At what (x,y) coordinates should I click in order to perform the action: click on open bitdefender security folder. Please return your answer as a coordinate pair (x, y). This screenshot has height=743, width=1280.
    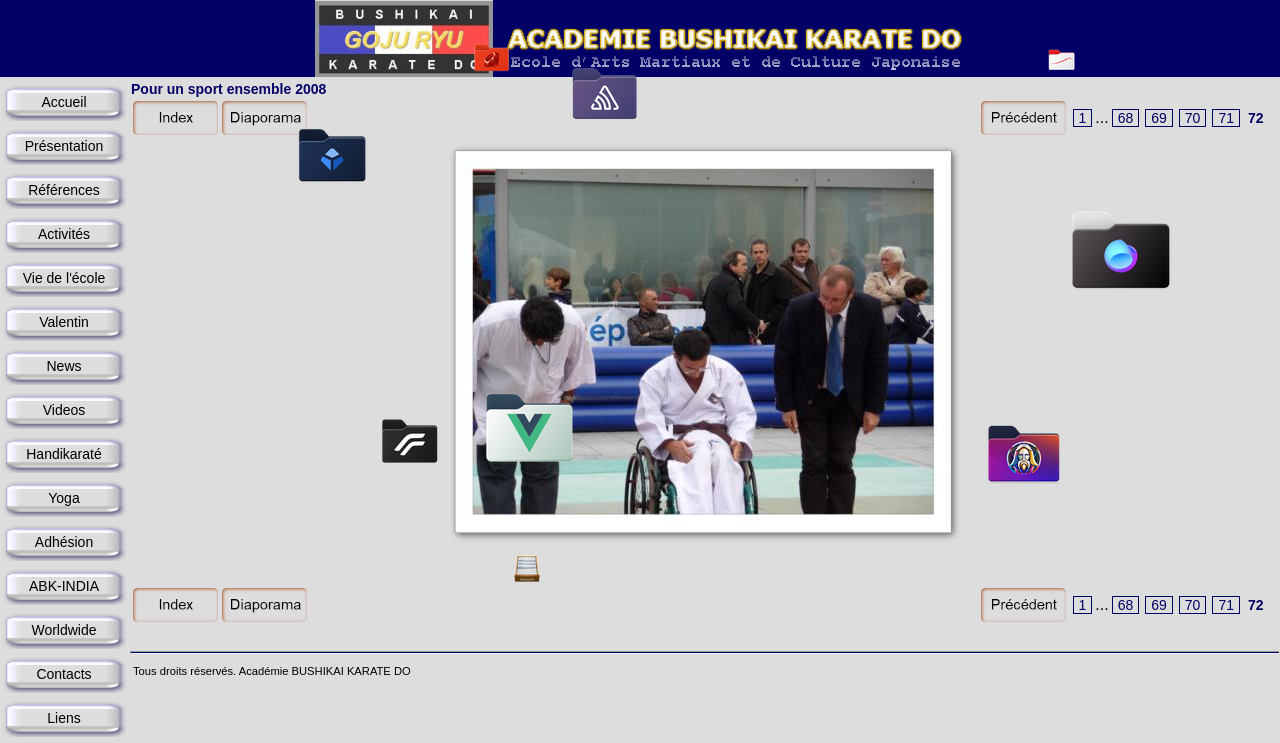
    Looking at the image, I should click on (1061, 60).